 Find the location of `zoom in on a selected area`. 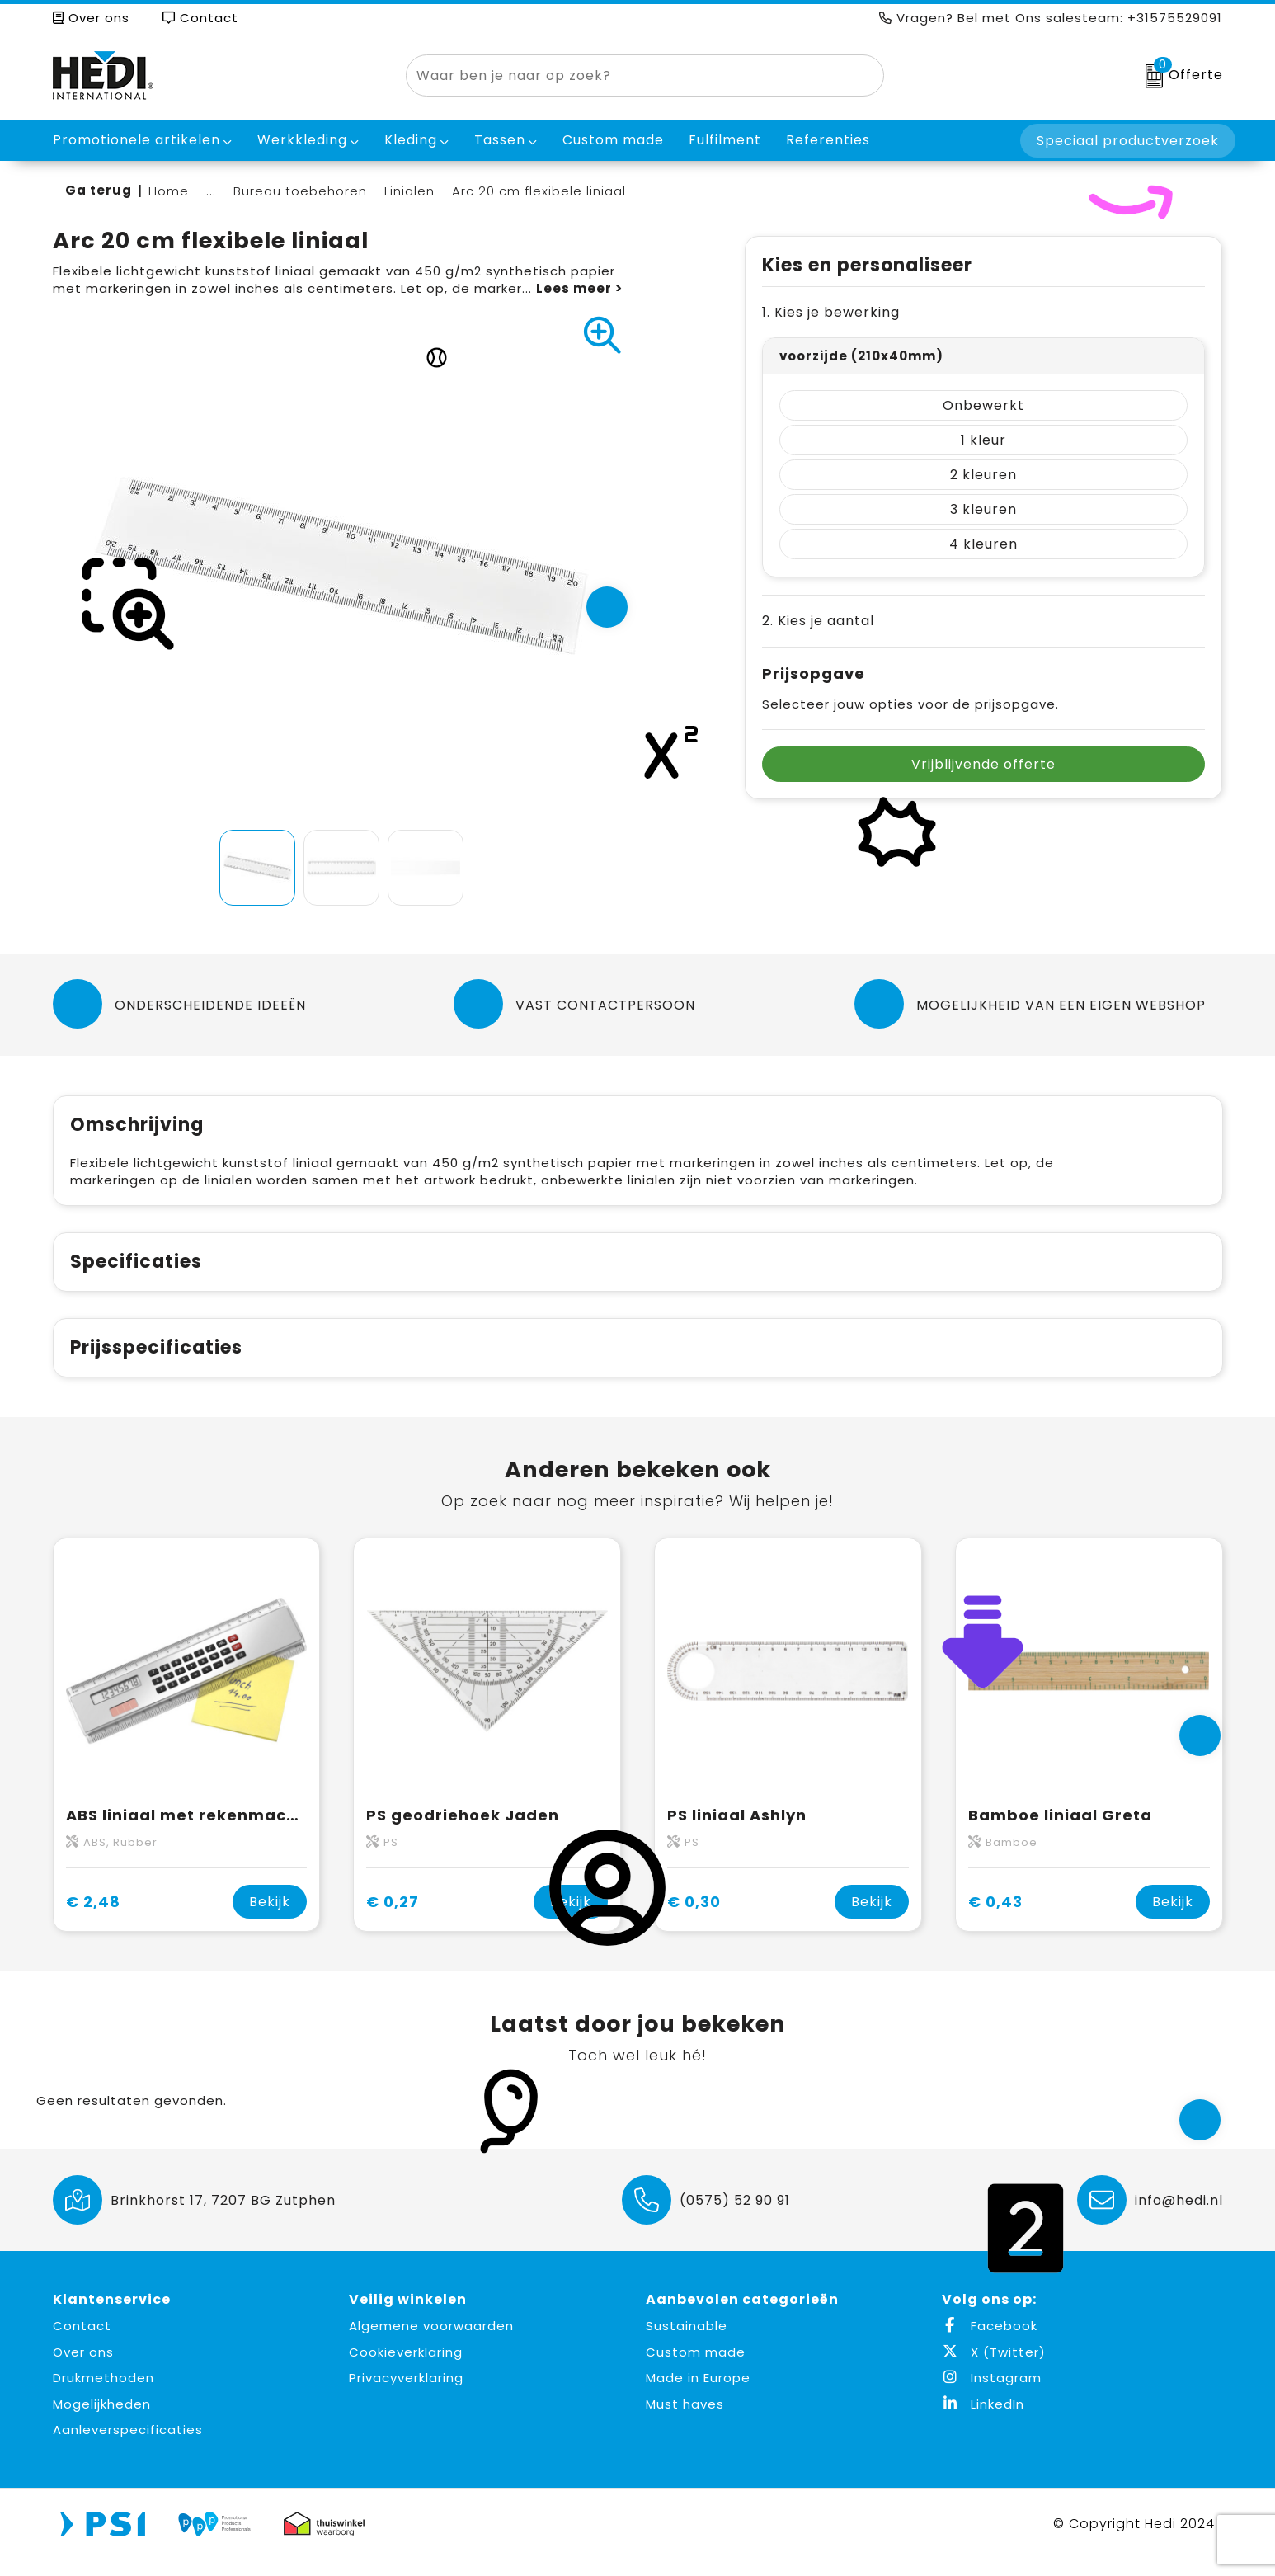

zoom in on a selected area is located at coordinates (125, 601).